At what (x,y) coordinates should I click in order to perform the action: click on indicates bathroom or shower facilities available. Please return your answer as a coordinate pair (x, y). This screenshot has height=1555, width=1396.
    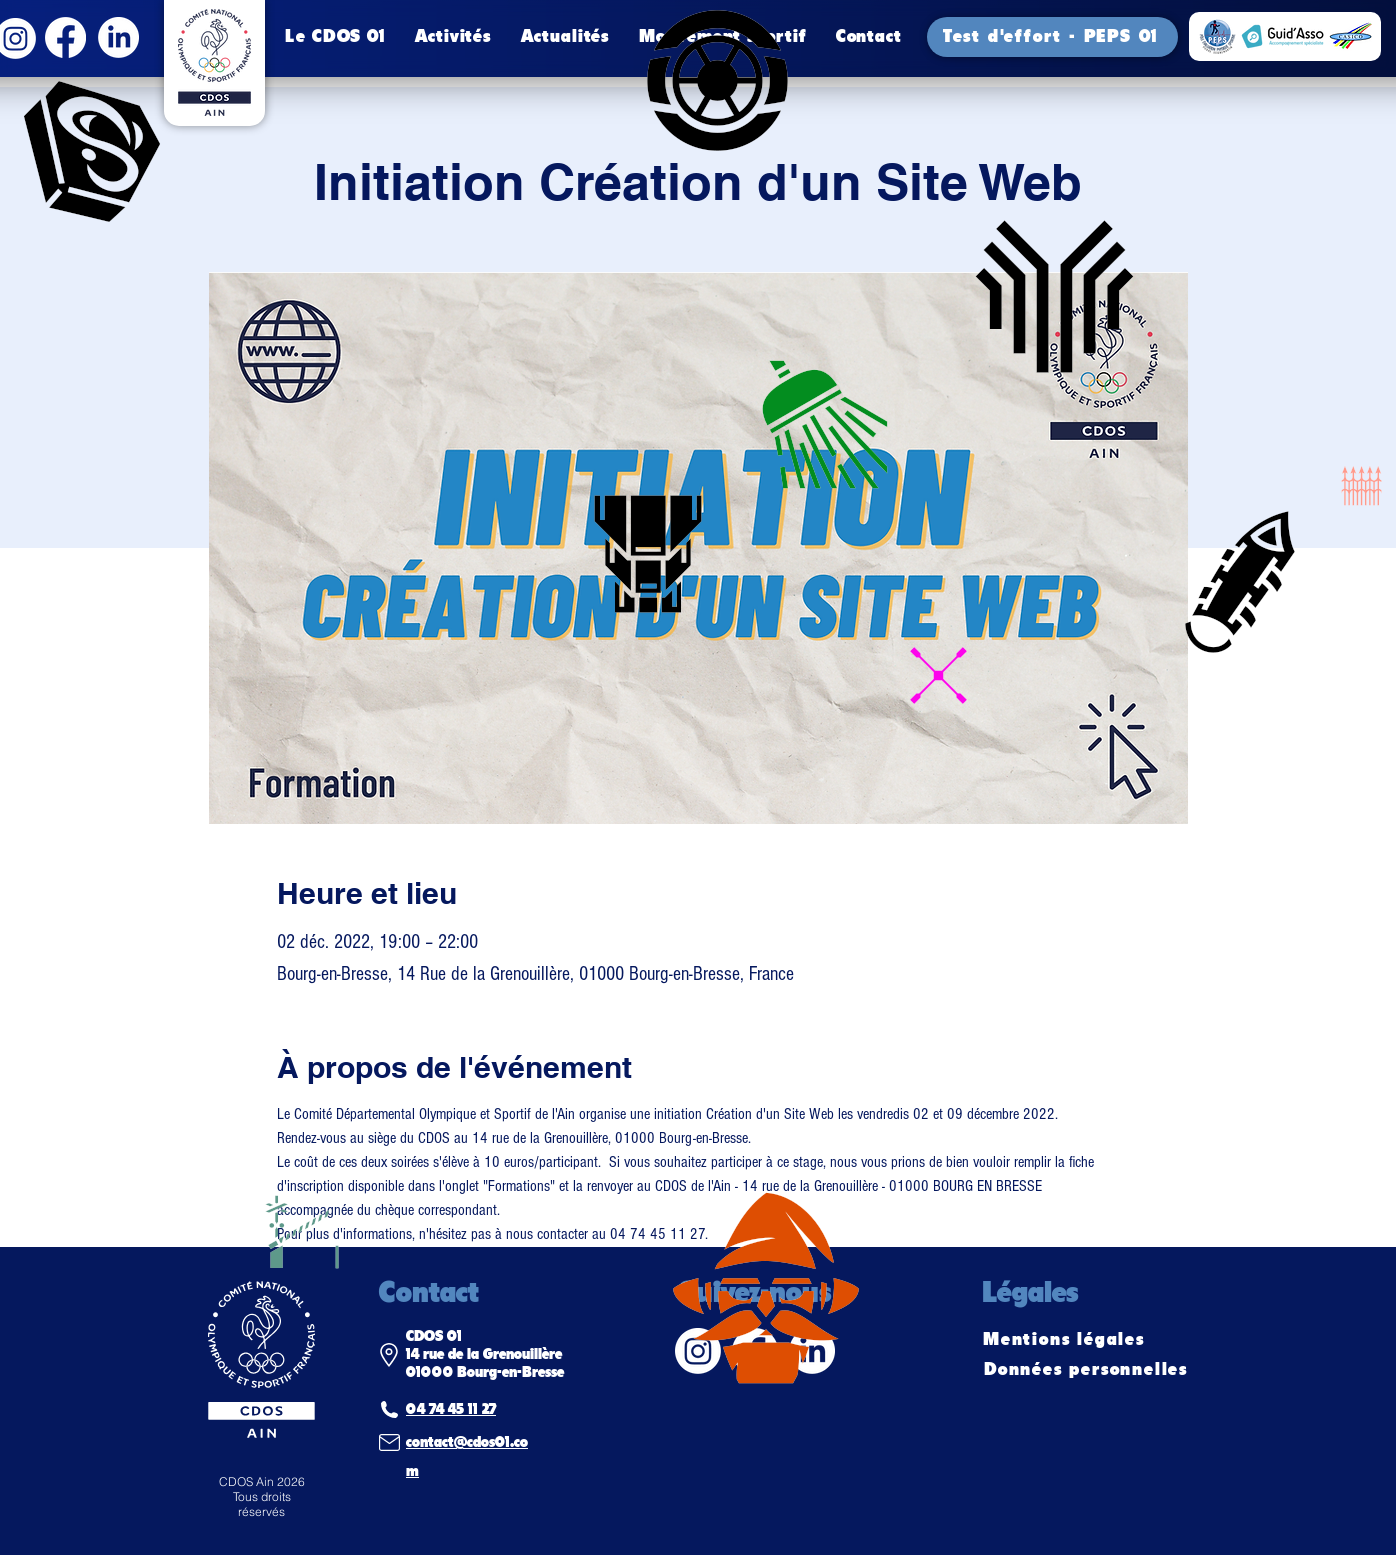
    Looking at the image, I should click on (823, 424).